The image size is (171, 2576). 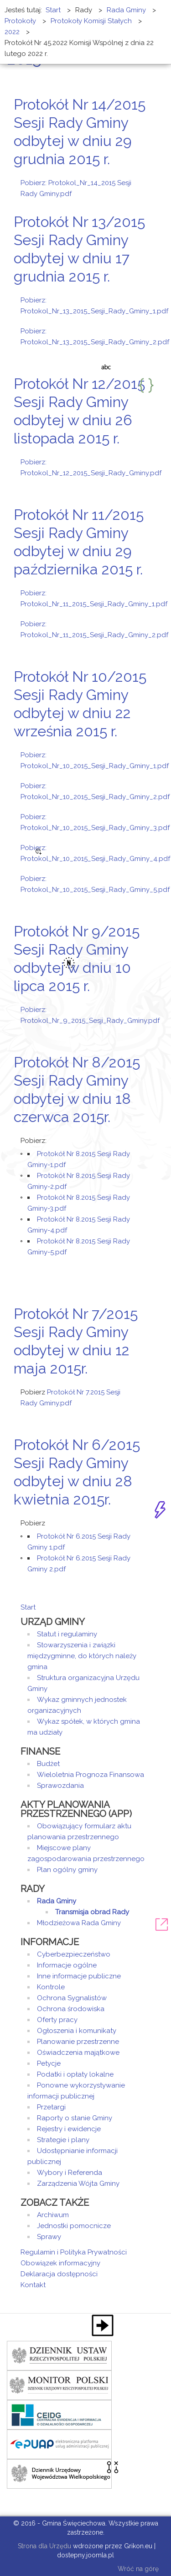 What do you see at coordinates (161, 1924) in the screenshot?
I see `open link in a new window or tab` at bounding box center [161, 1924].